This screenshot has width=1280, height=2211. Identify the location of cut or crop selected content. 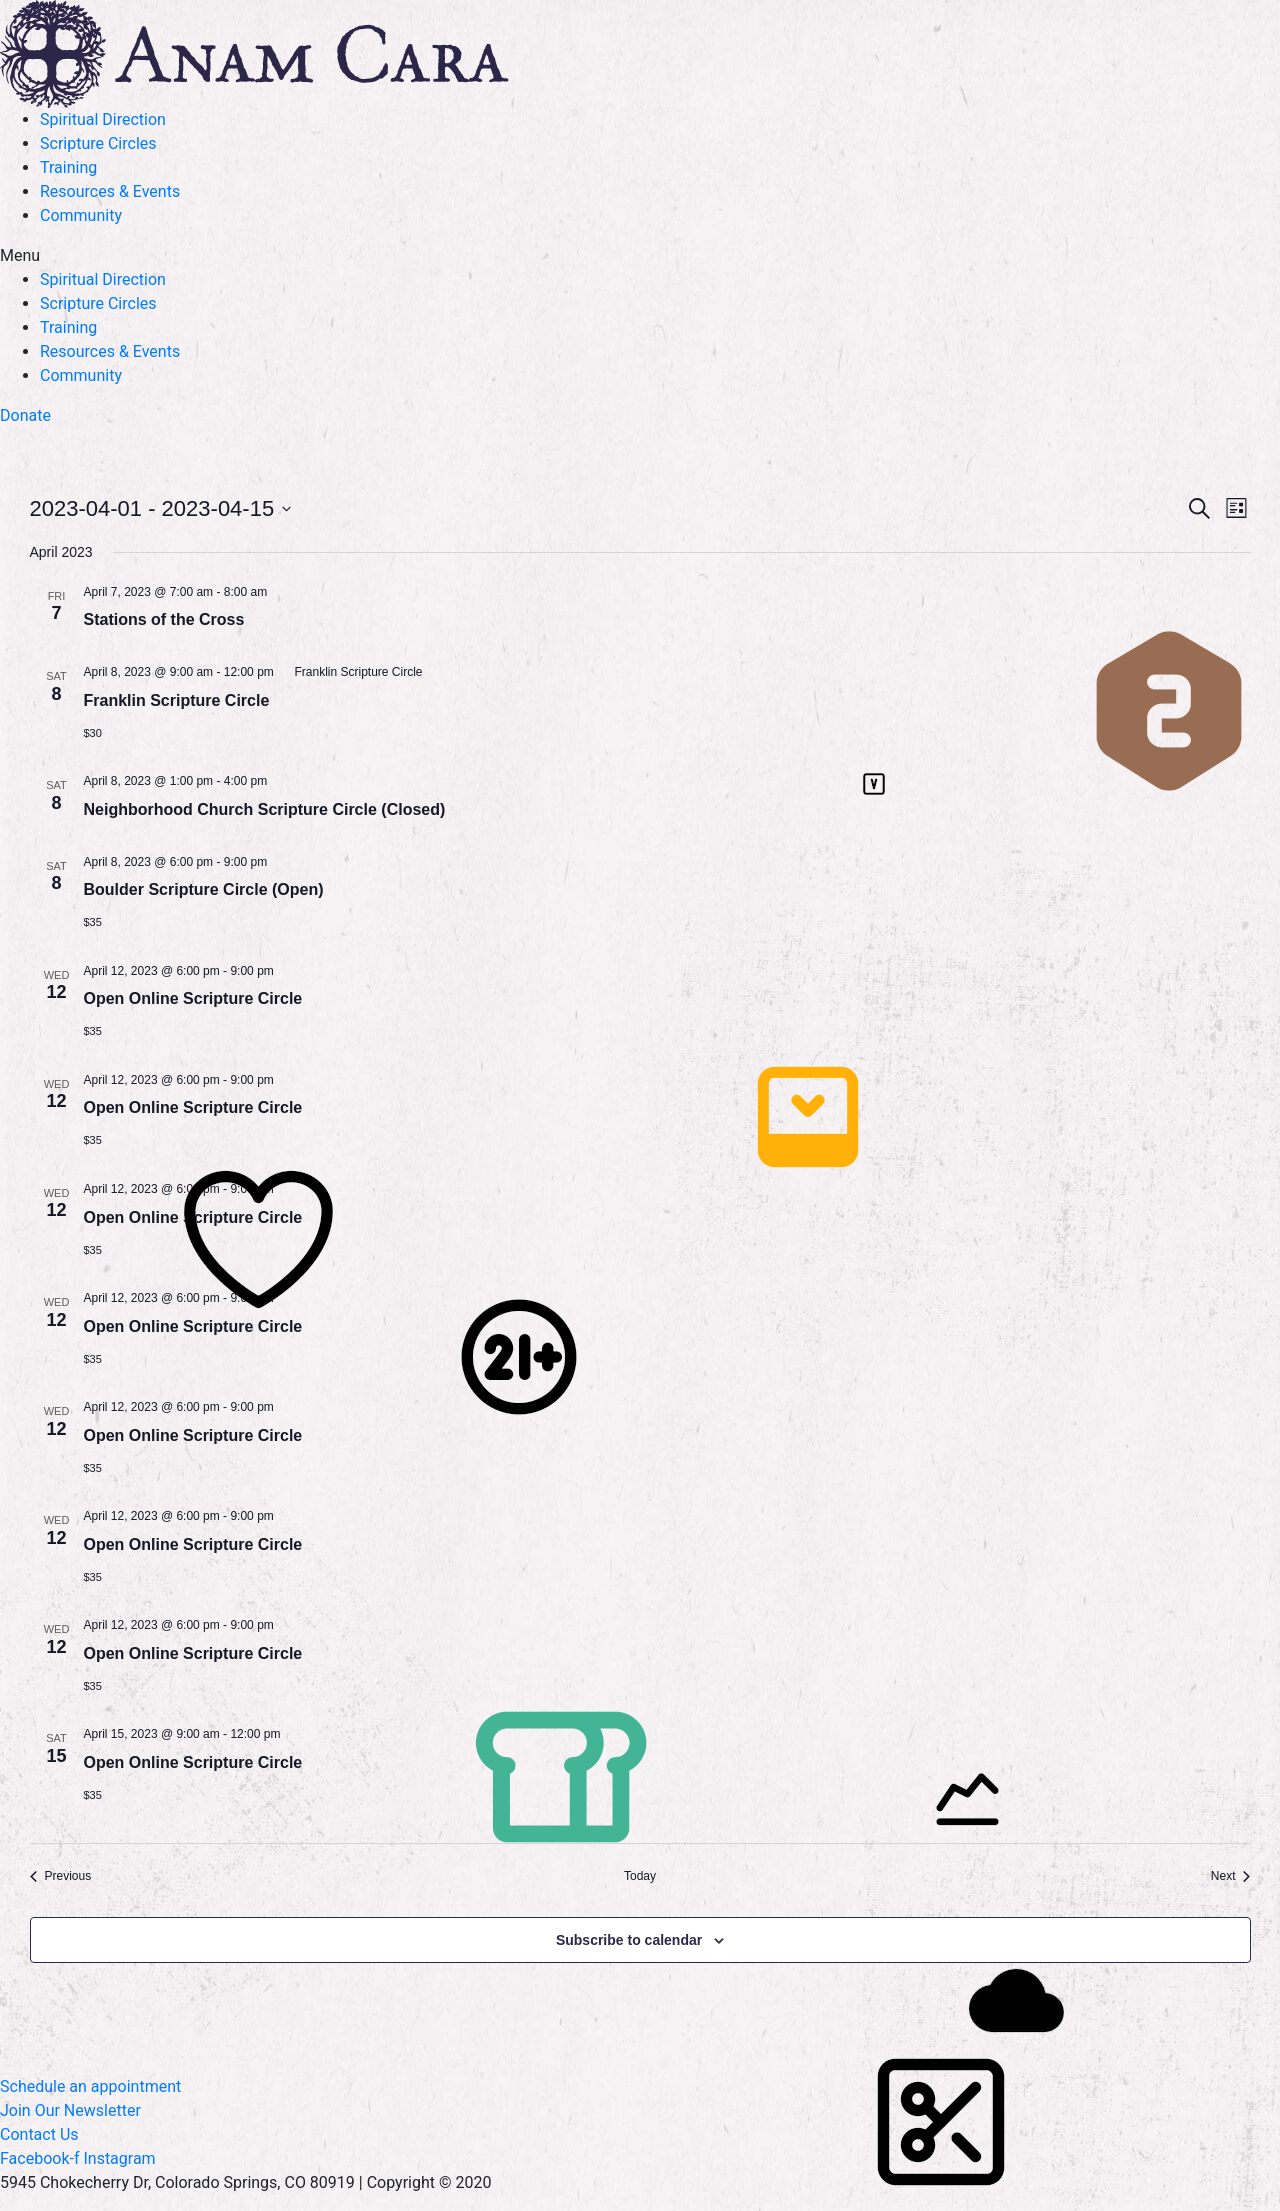
(941, 2122).